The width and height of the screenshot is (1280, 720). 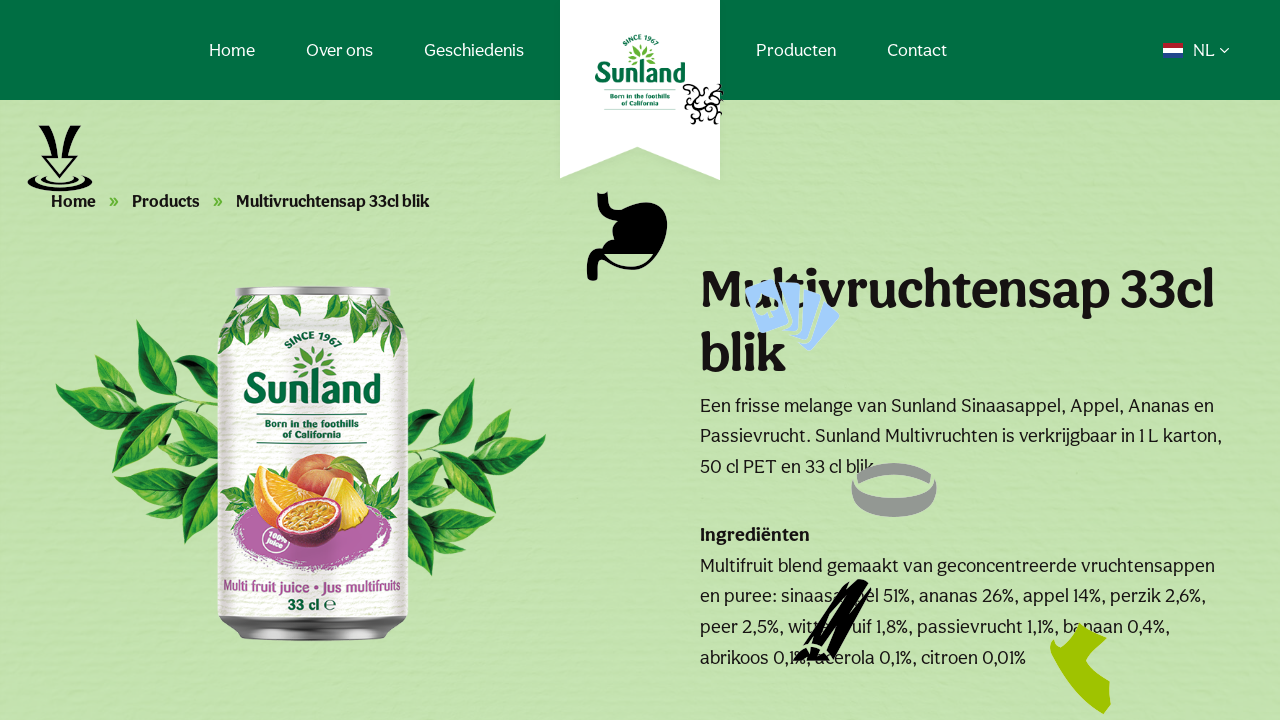 I want to click on access card games or poker, so click(x=792, y=315).